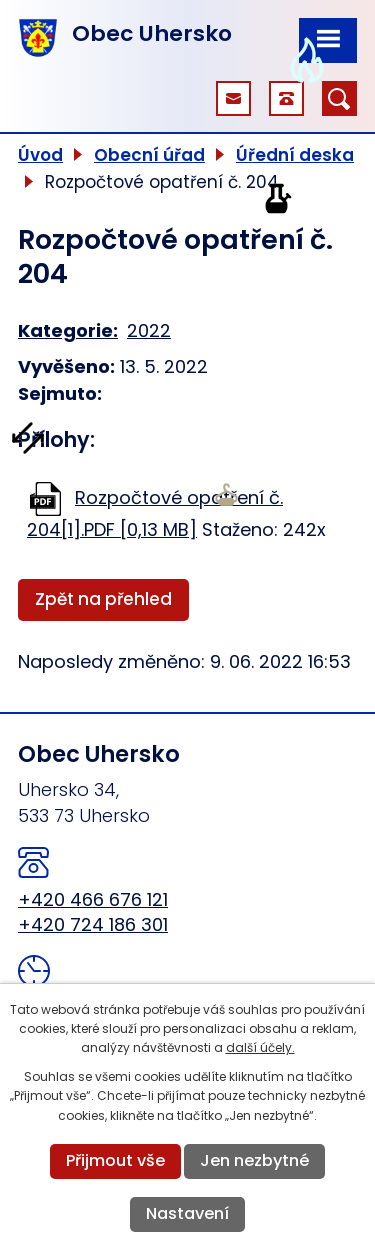  What do you see at coordinates (226, 494) in the screenshot?
I see `browse clothing or wardrobe items` at bounding box center [226, 494].